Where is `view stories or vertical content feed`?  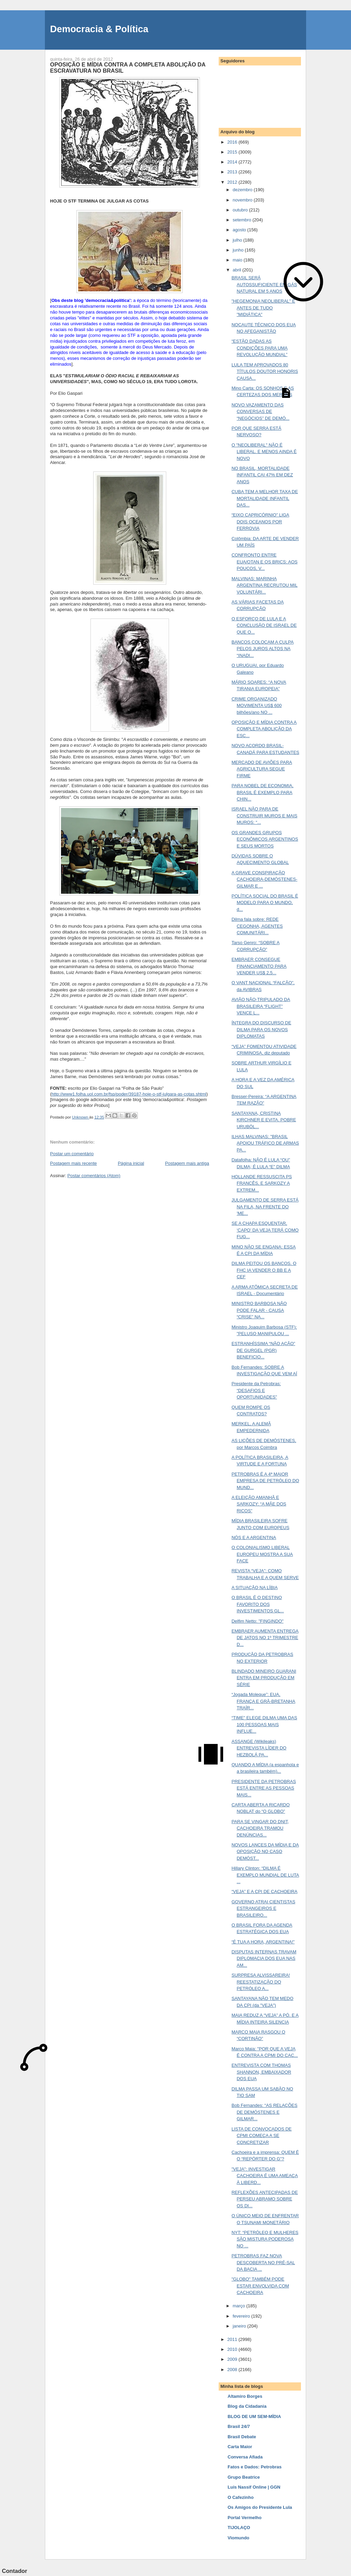
view stories or vertical content feed is located at coordinates (211, 1755).